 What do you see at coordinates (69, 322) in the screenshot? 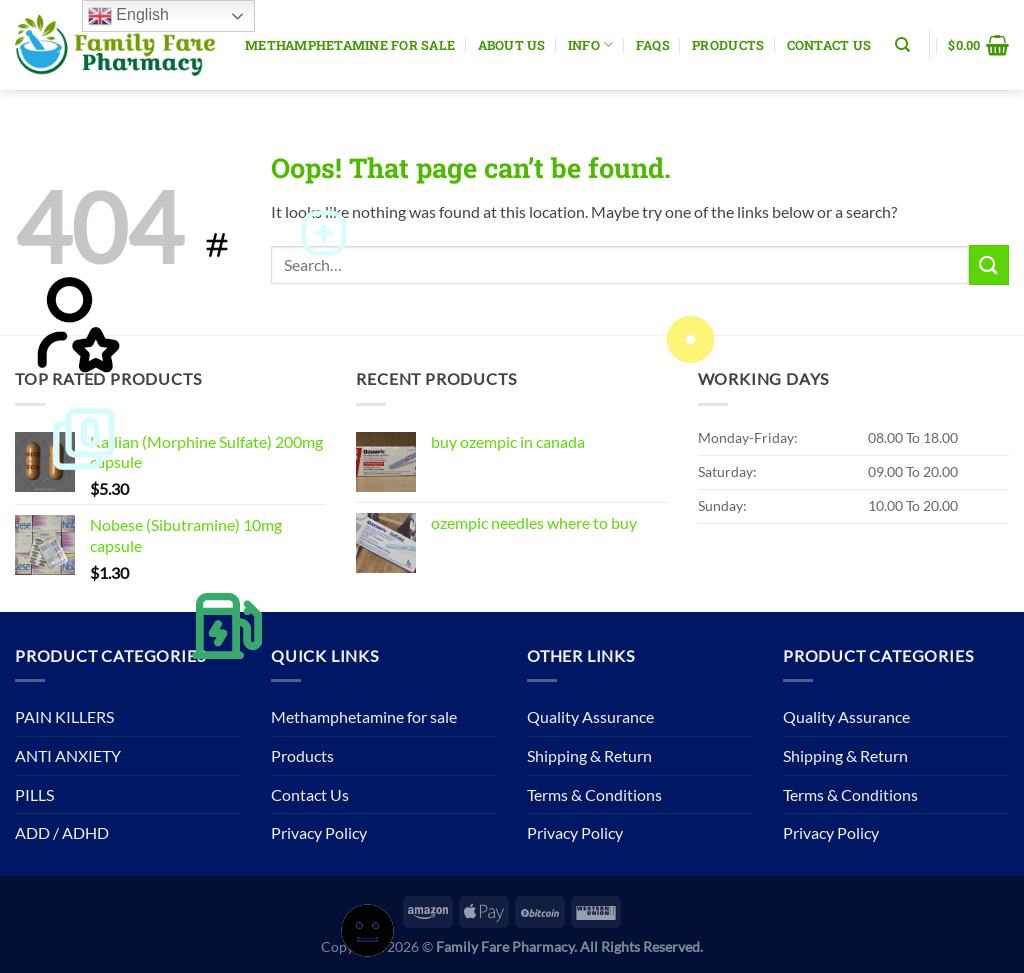
I see `view or access favorite user` at bounding box center [69, 322].